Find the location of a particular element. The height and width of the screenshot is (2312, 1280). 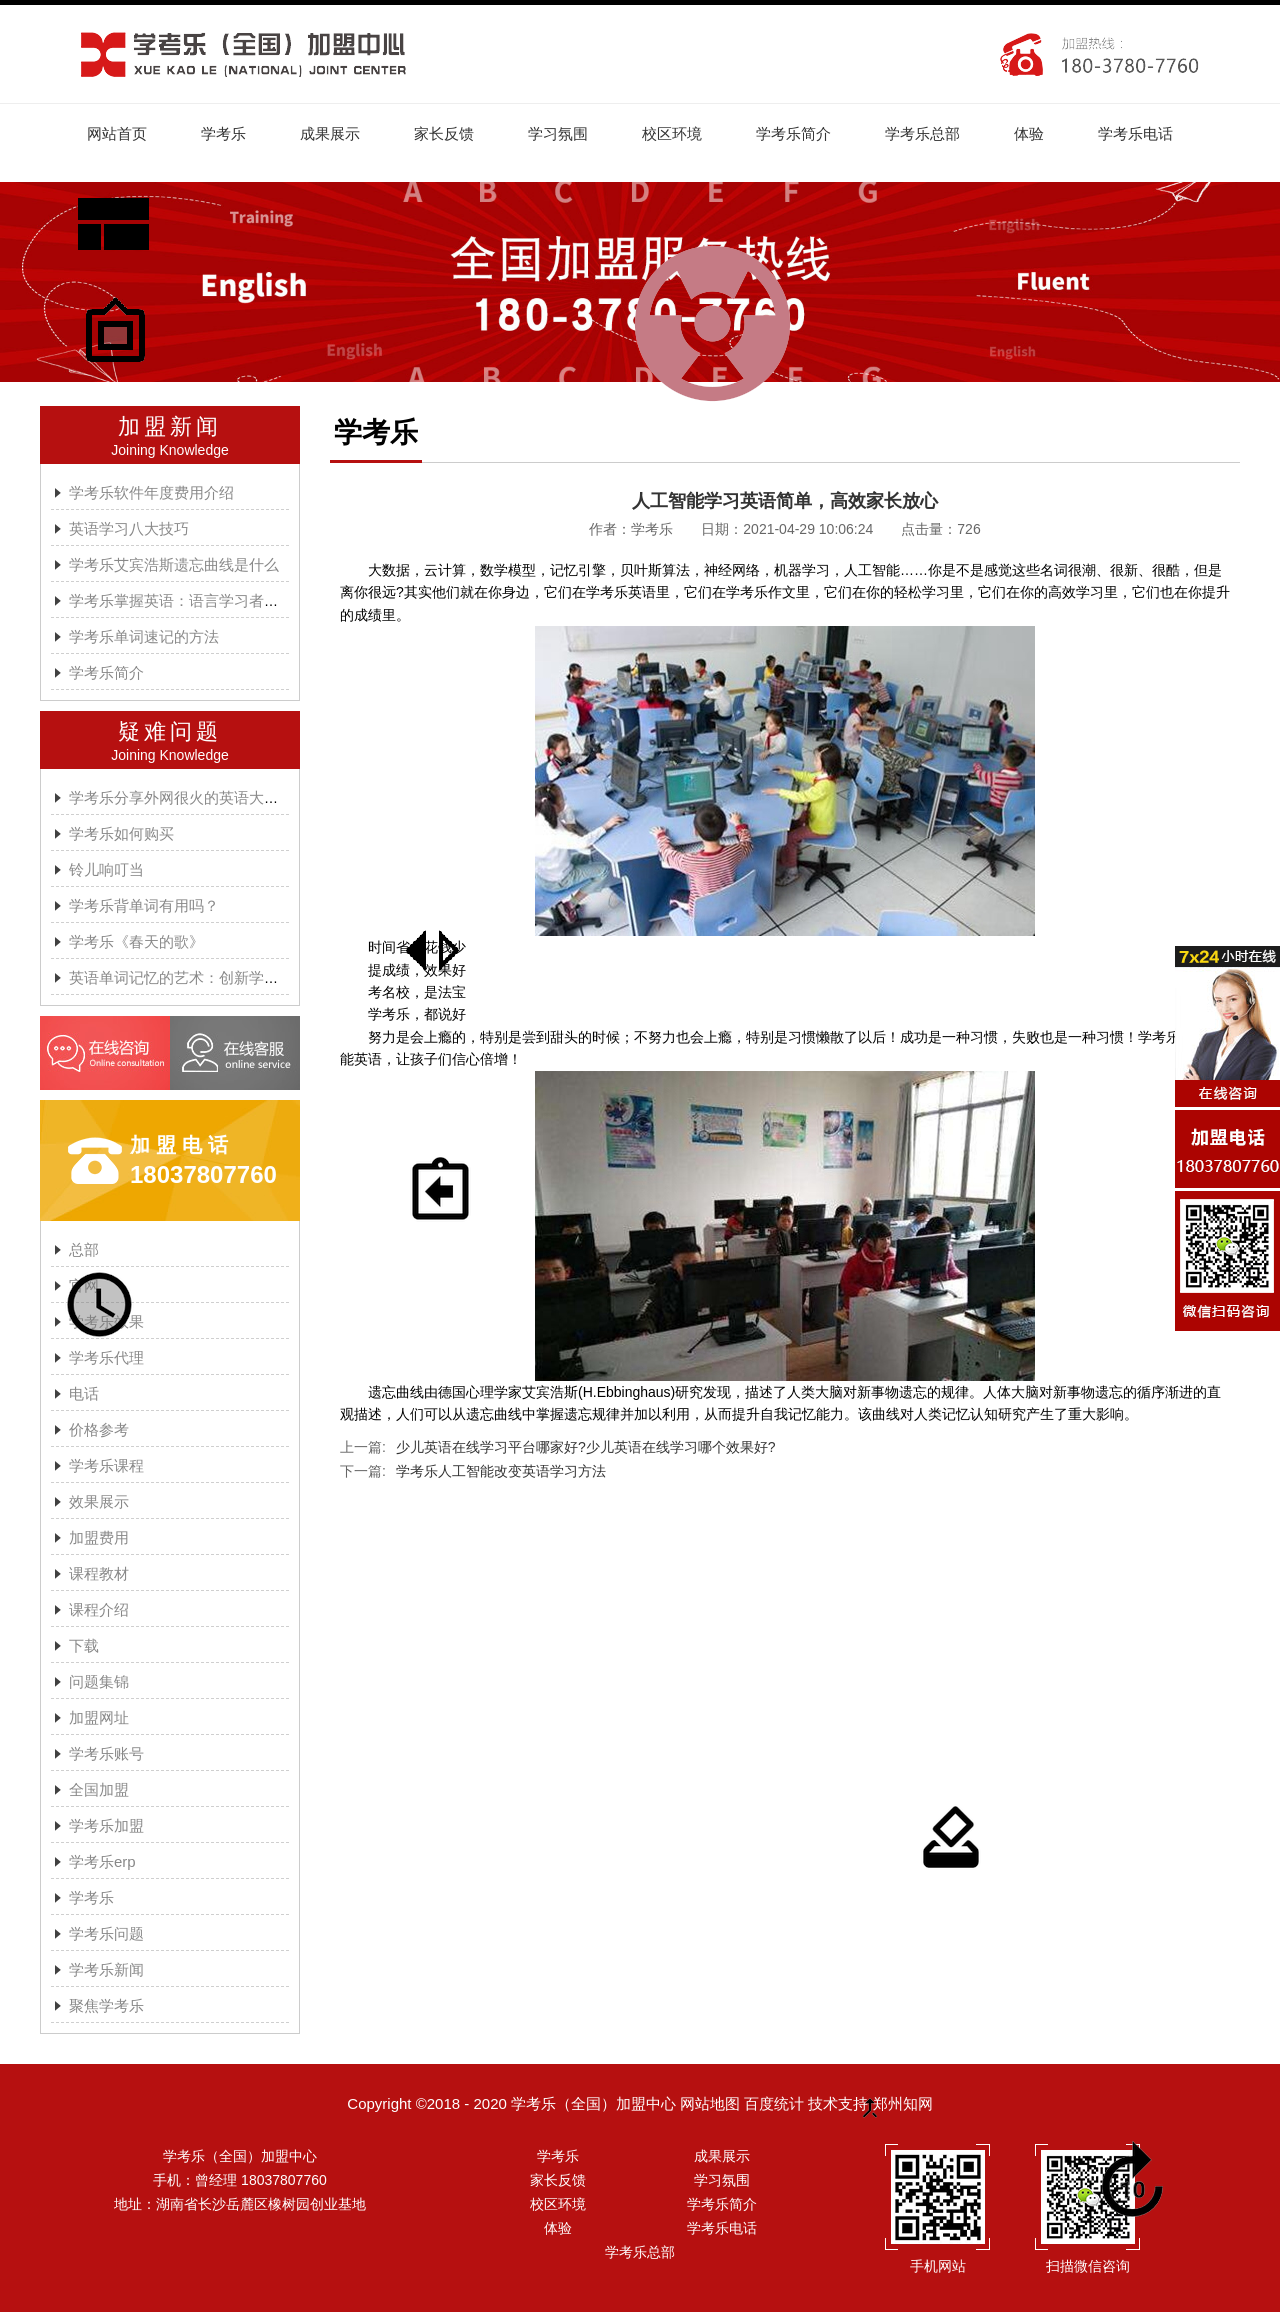

skip forward 10 seconds in media playback is located at coordinates (1132, 2182).